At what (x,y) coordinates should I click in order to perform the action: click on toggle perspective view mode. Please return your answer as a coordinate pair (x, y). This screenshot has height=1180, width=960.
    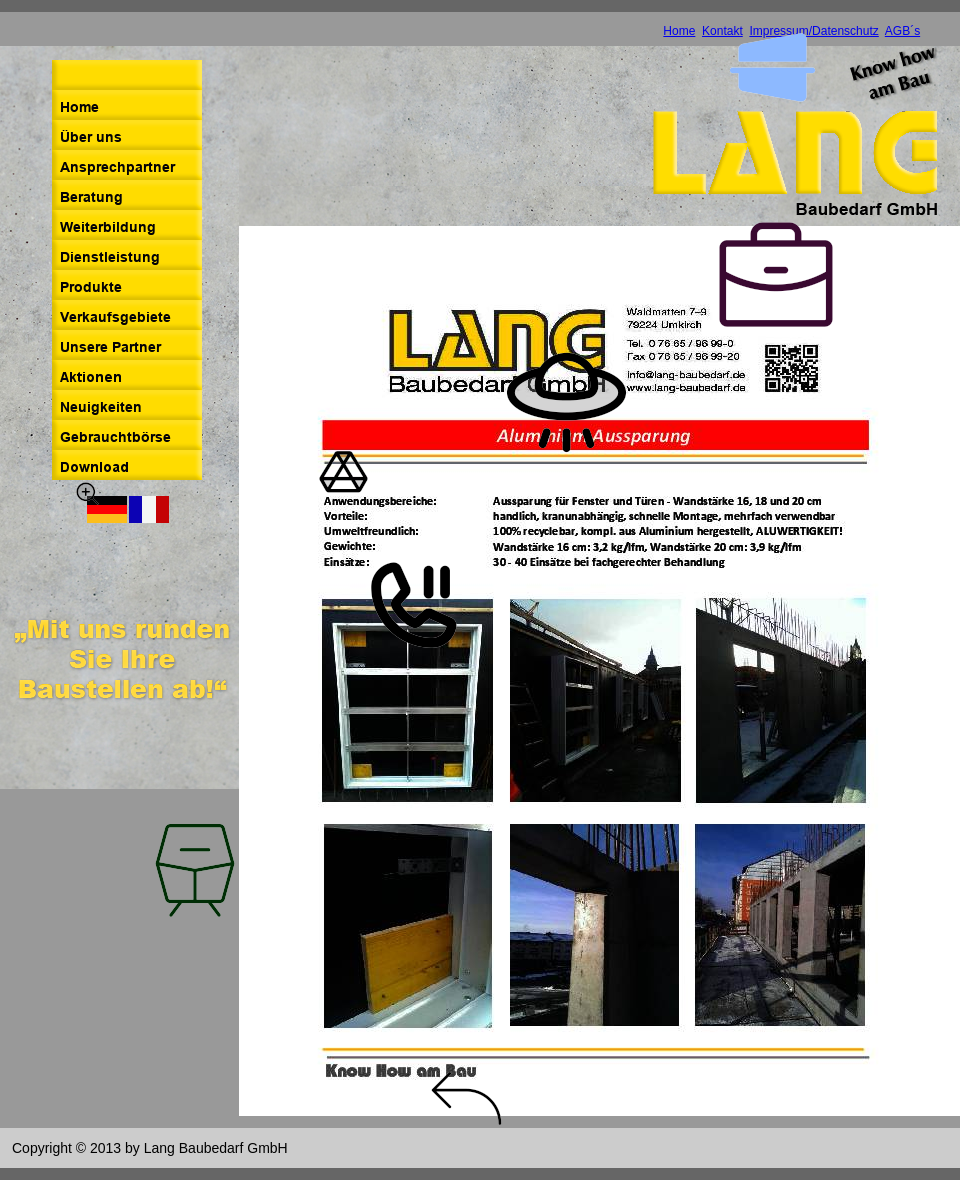
    Looking at the image, I should click on (772, 67).